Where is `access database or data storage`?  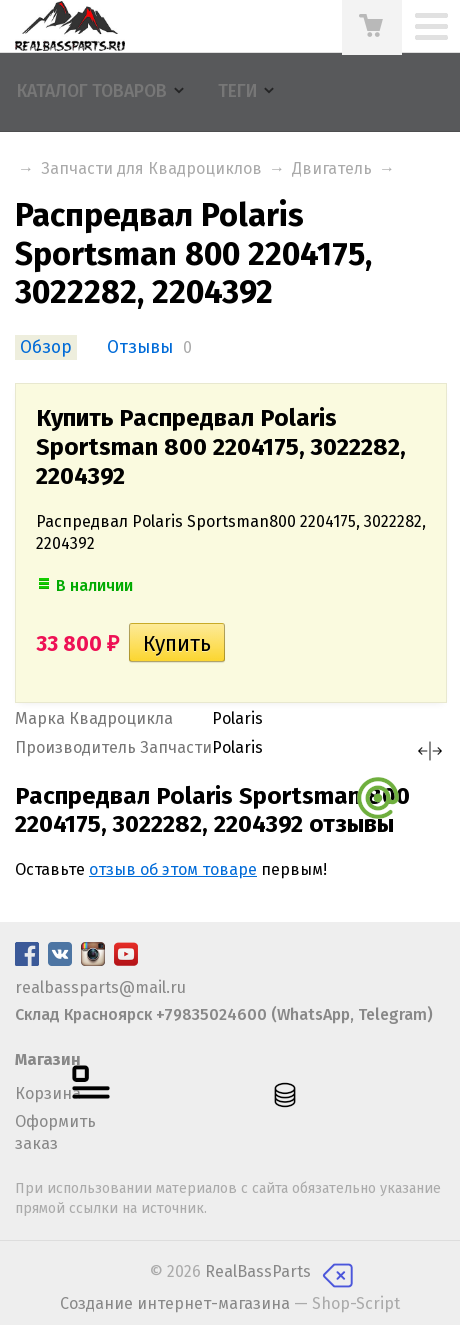 access database or data storage is located at coordinates (285, 1095).